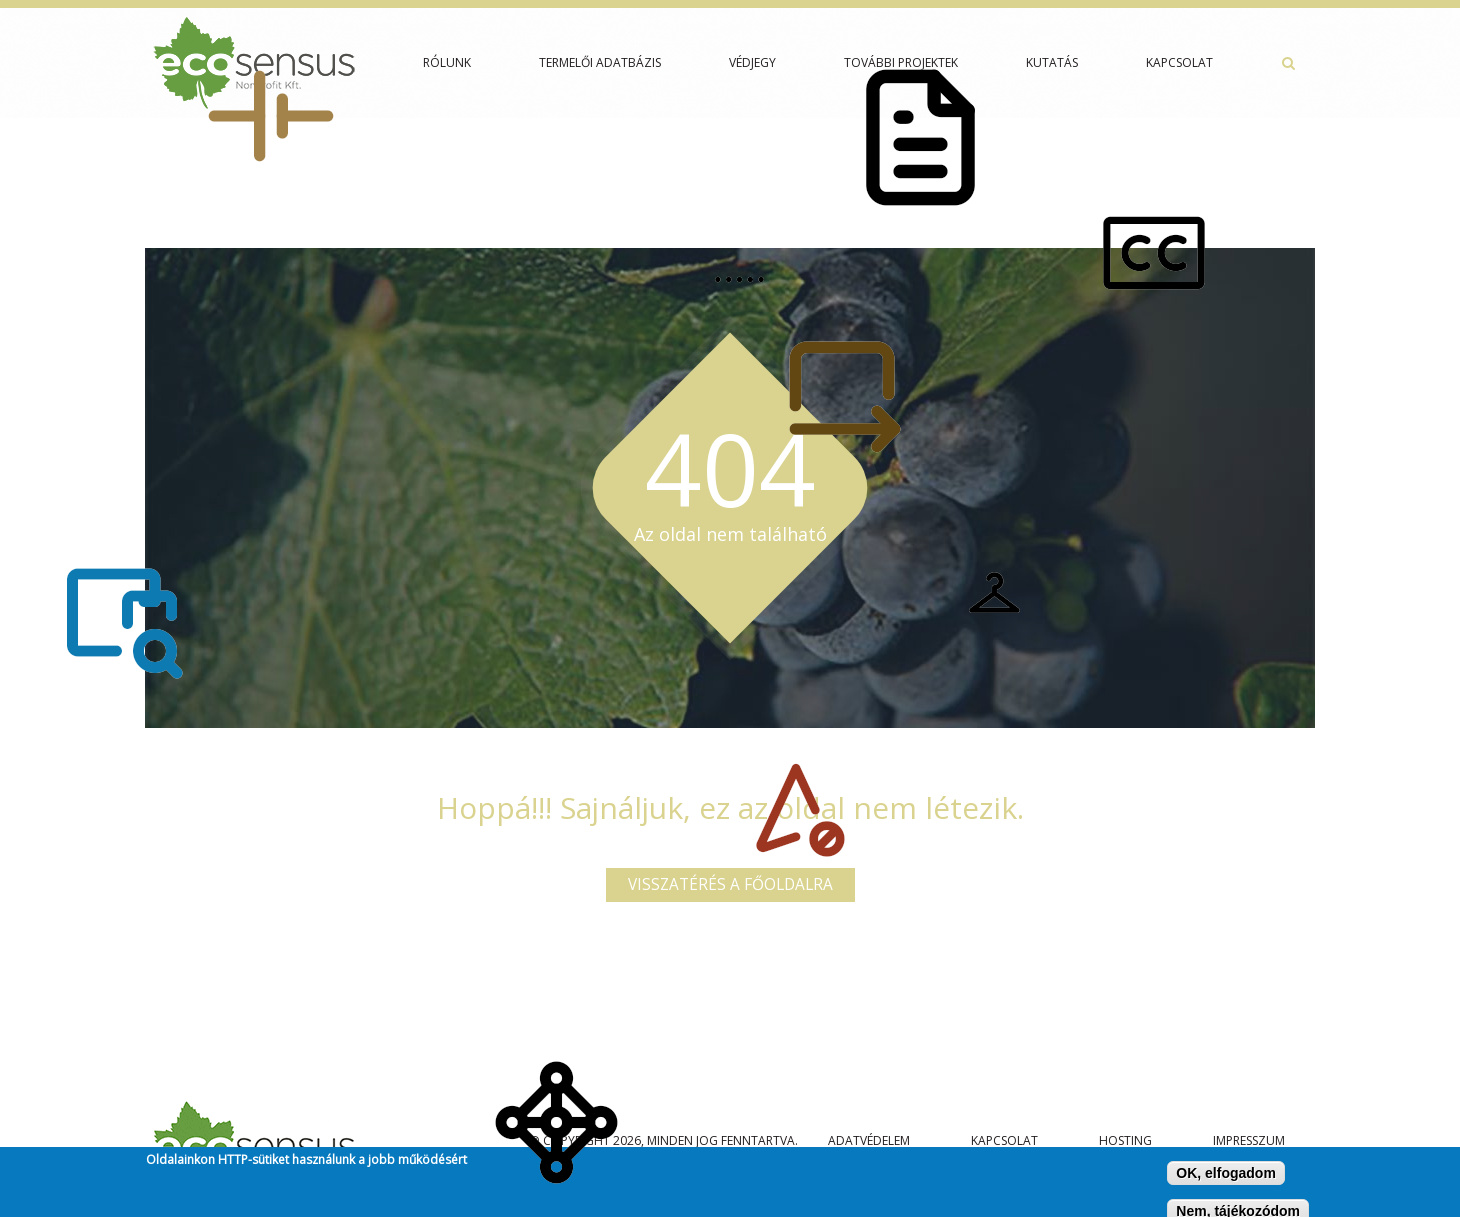 Image resolution: width=1460 pixels, height=1217 pixels. What do you see at coordinates (739, 279) in the screenshot?
I see `indicates a divider or separator between content sections` at bounding box center [739, 279].